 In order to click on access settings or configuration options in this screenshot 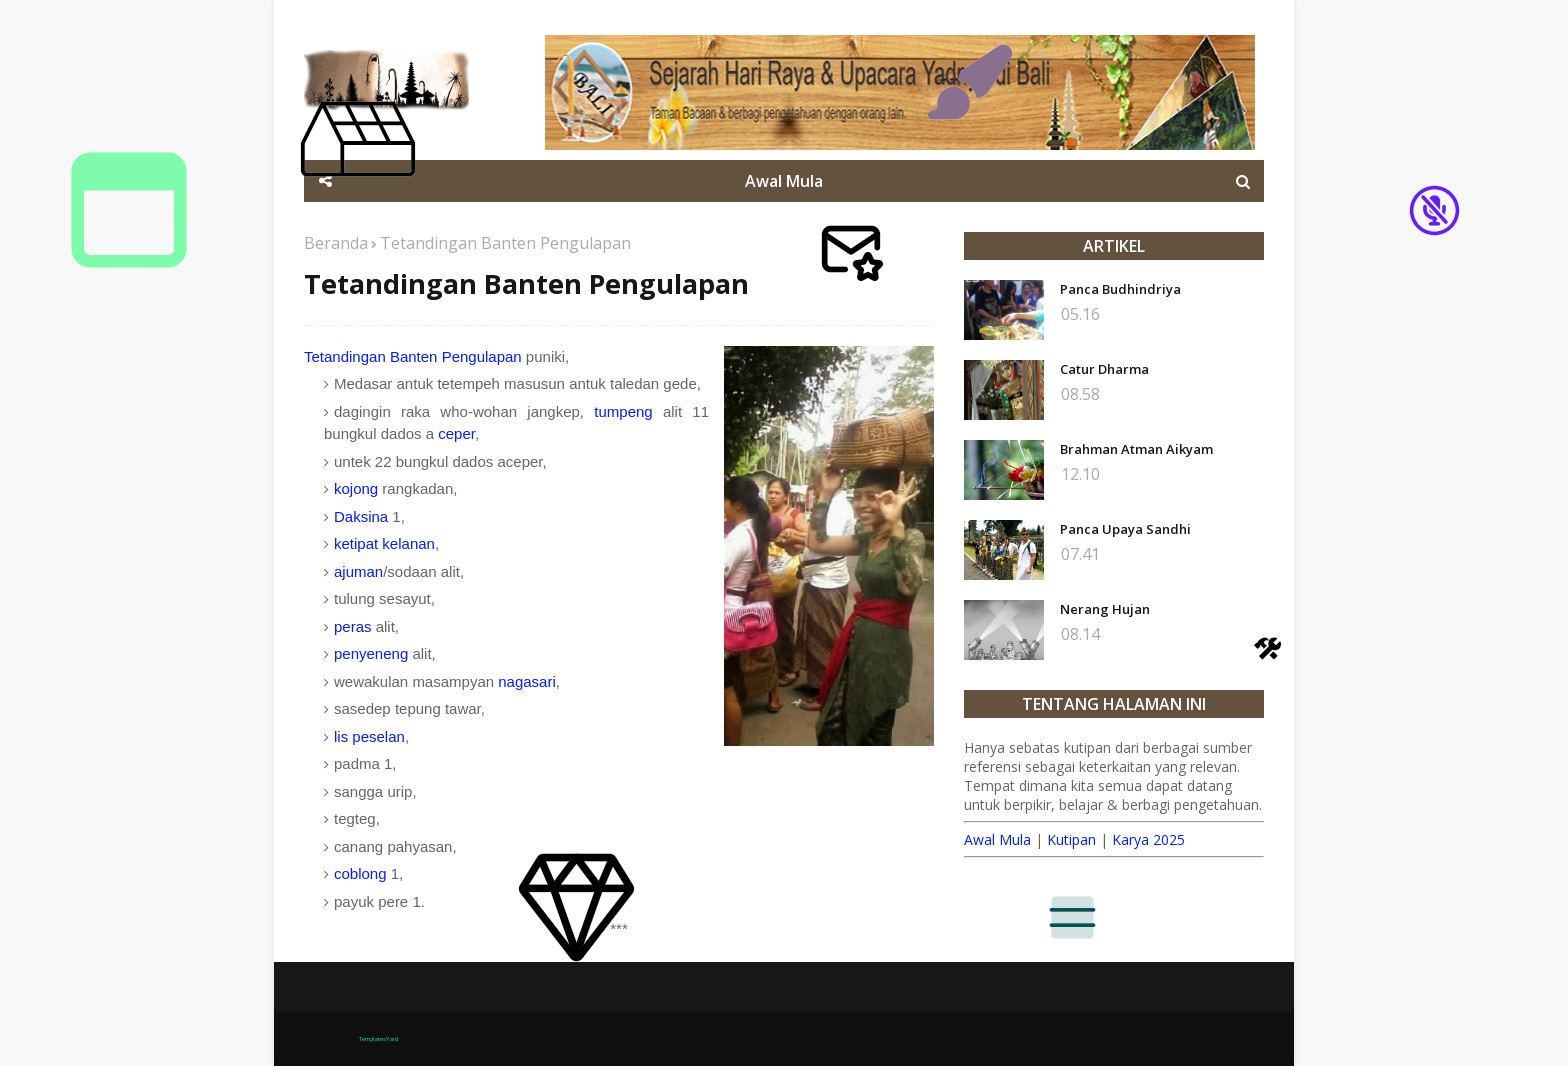, I will do `click(1267, 648)`.